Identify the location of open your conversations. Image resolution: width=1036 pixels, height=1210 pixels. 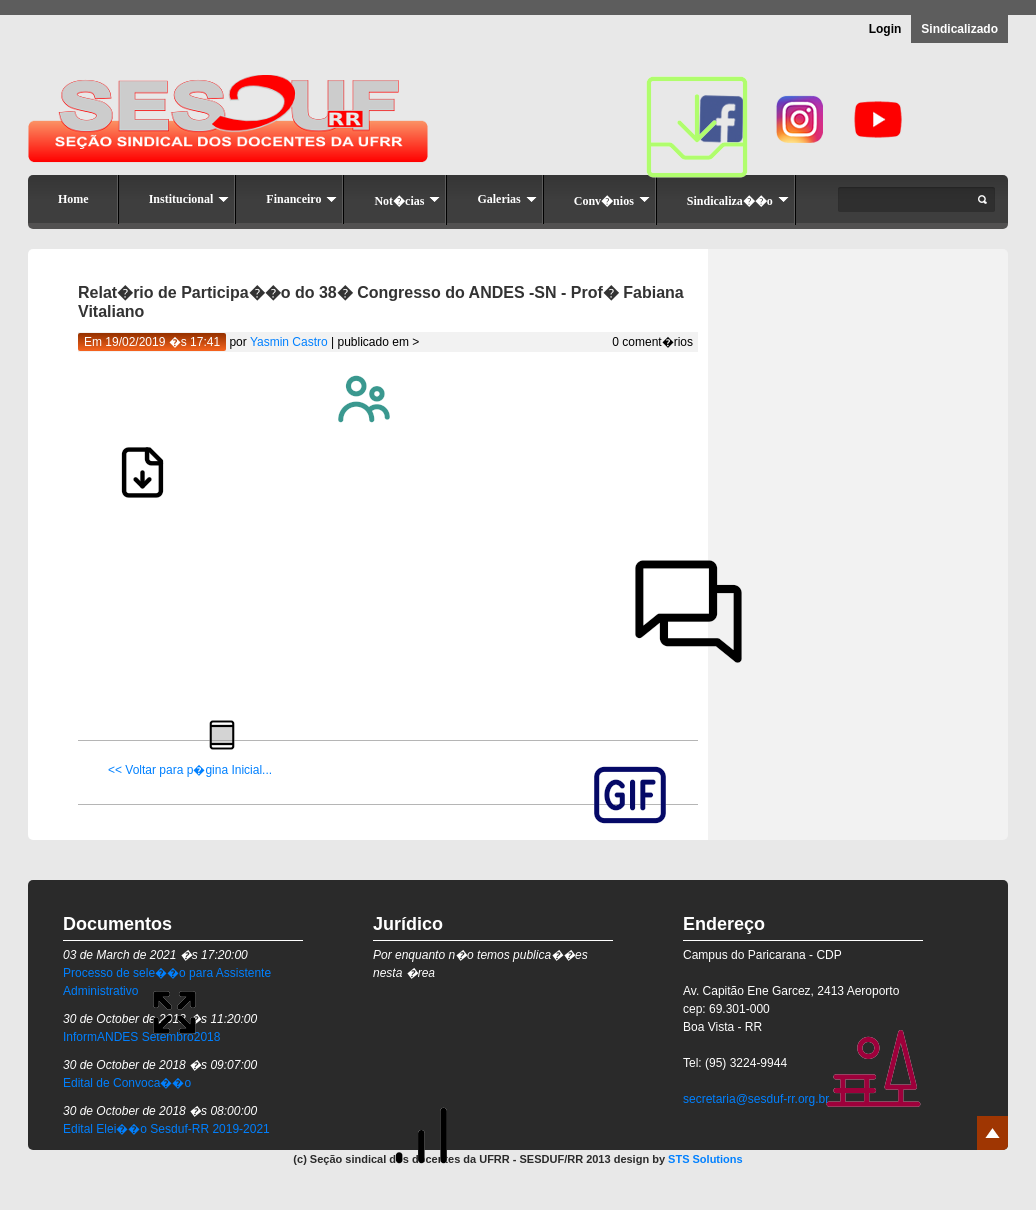
(688, 609).